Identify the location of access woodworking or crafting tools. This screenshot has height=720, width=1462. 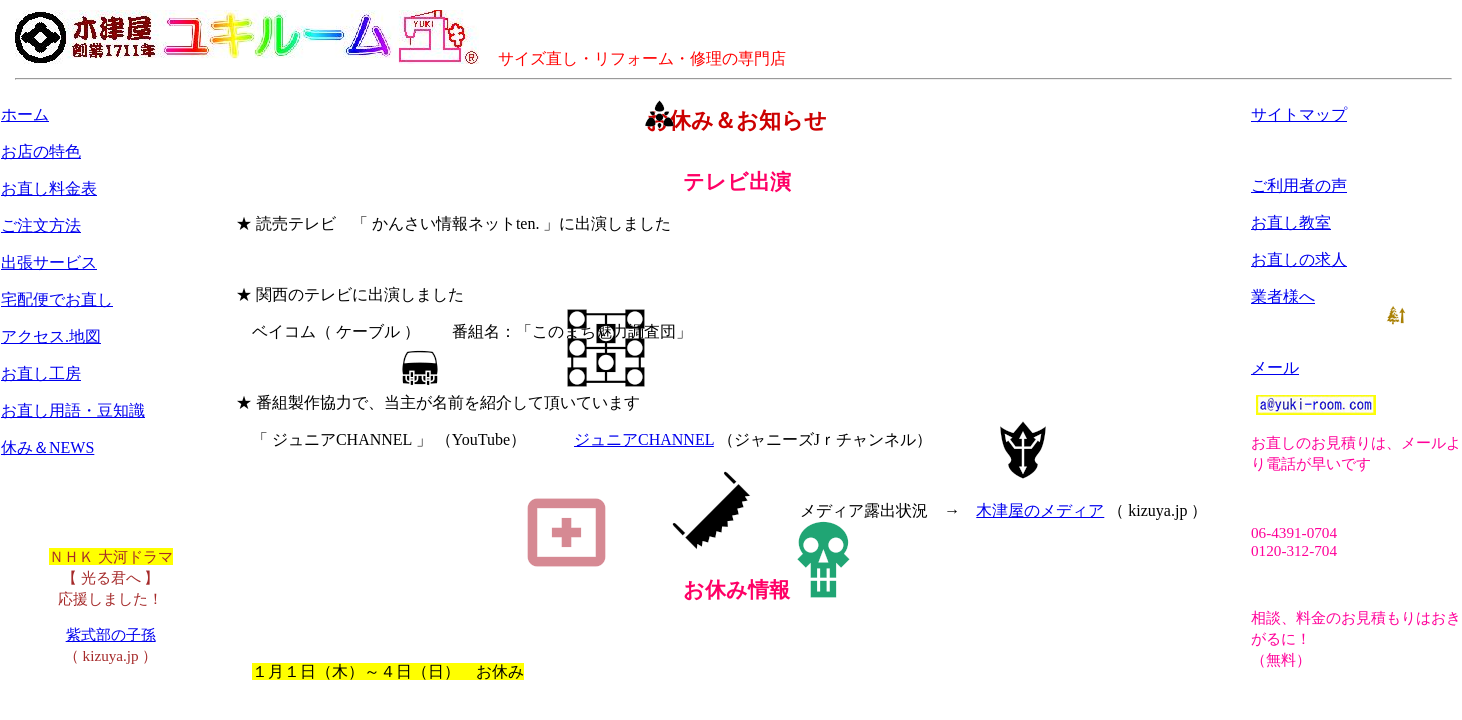
(711, 510).